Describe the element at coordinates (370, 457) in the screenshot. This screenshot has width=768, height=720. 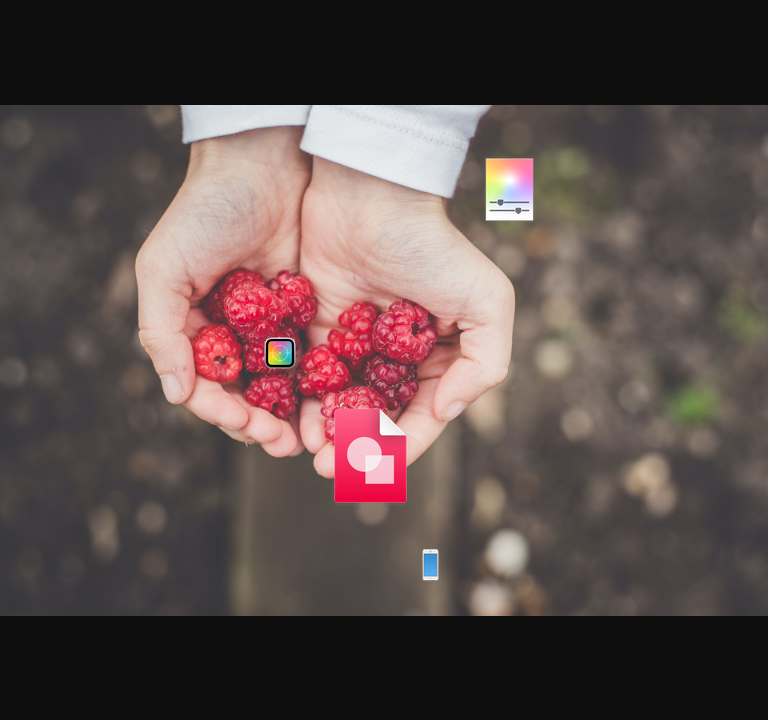
I see `a google drawings file` at that location.